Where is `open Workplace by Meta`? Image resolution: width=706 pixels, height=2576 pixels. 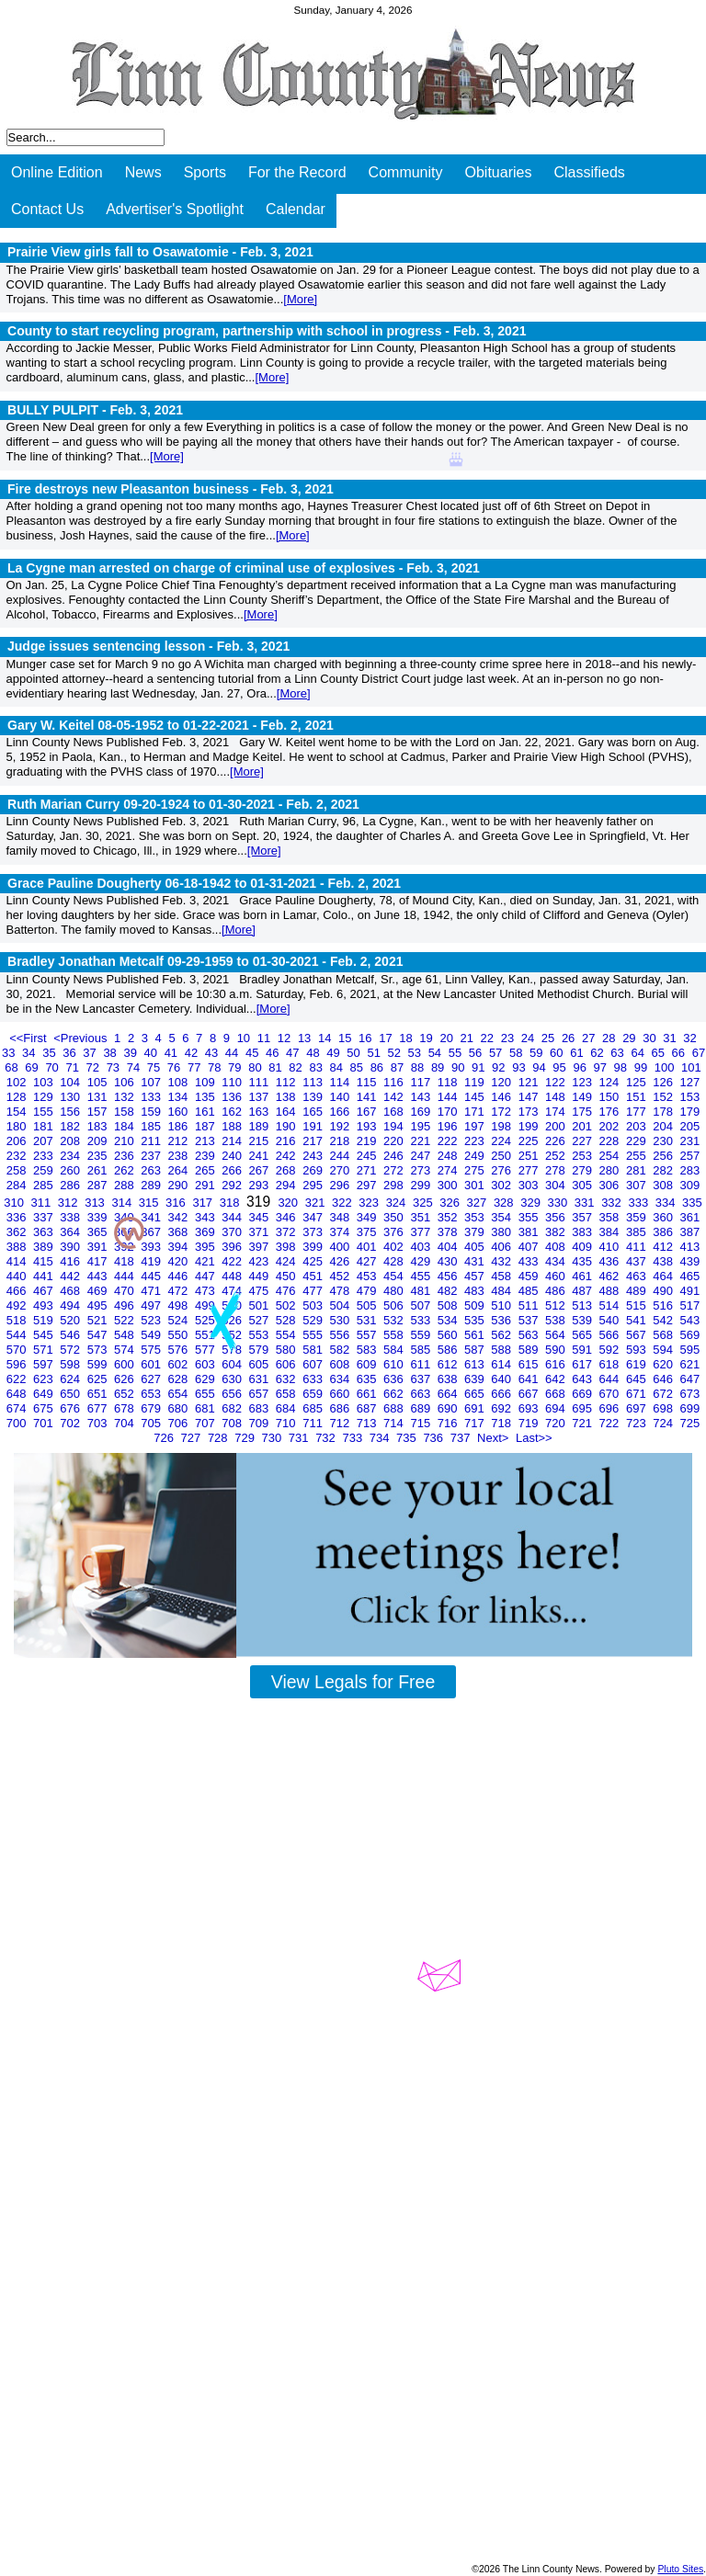
open Workplace by Meta is located at coordinates (129, 1232).